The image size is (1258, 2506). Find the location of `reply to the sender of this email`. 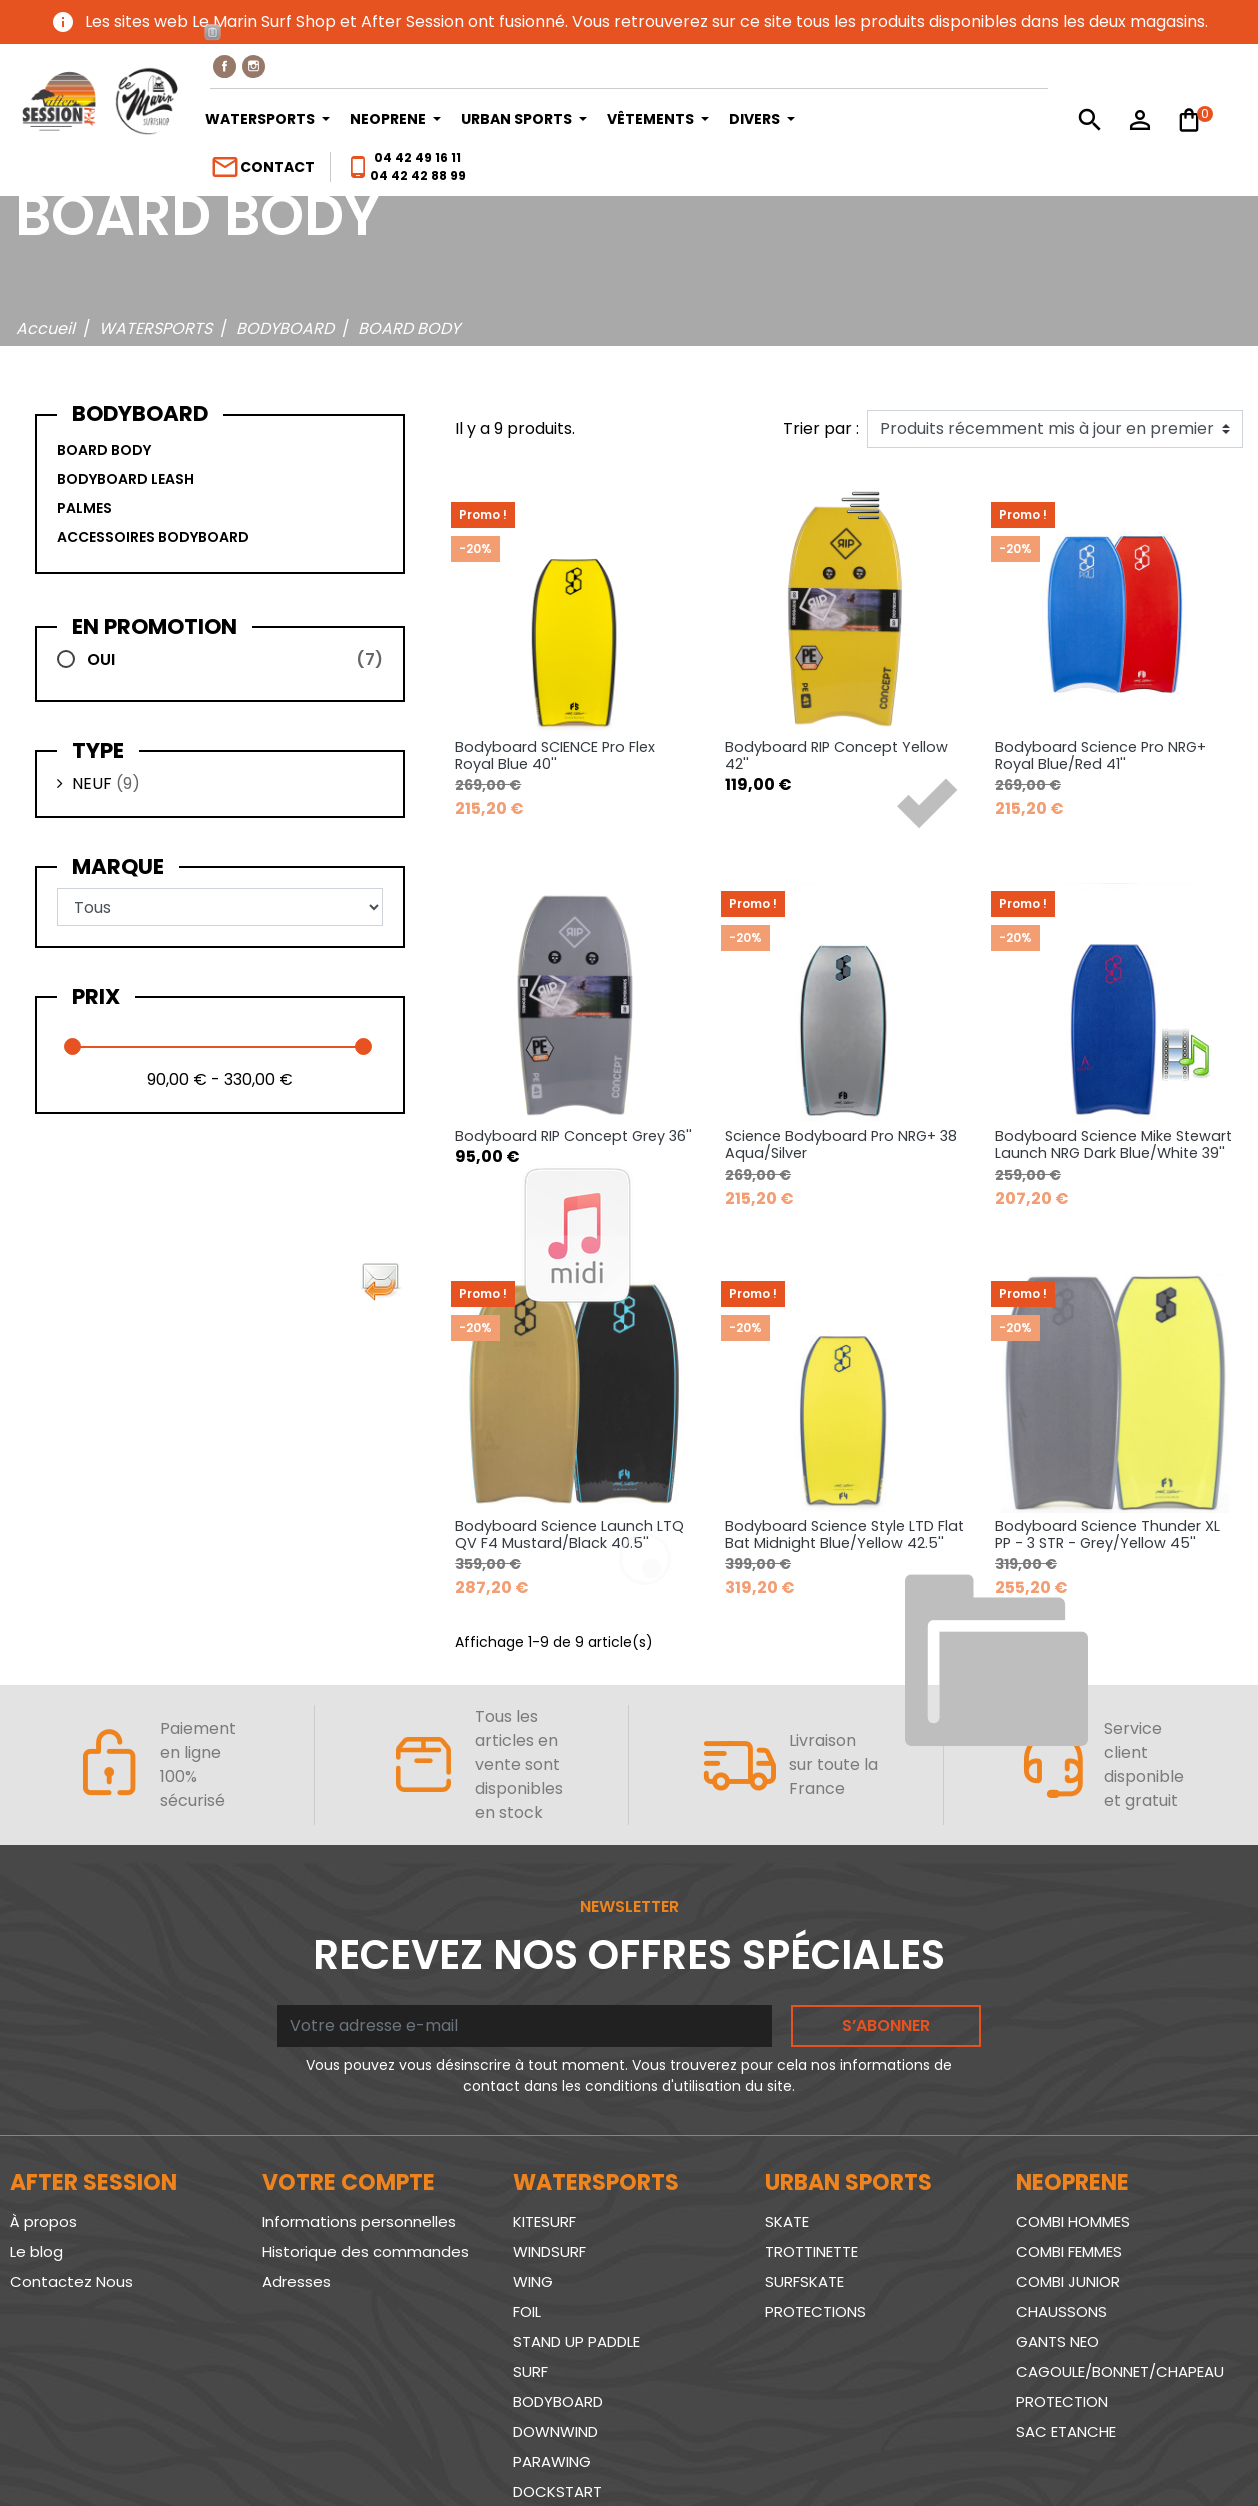

reply to the sender of this email is located at coordinates (380, 1278).